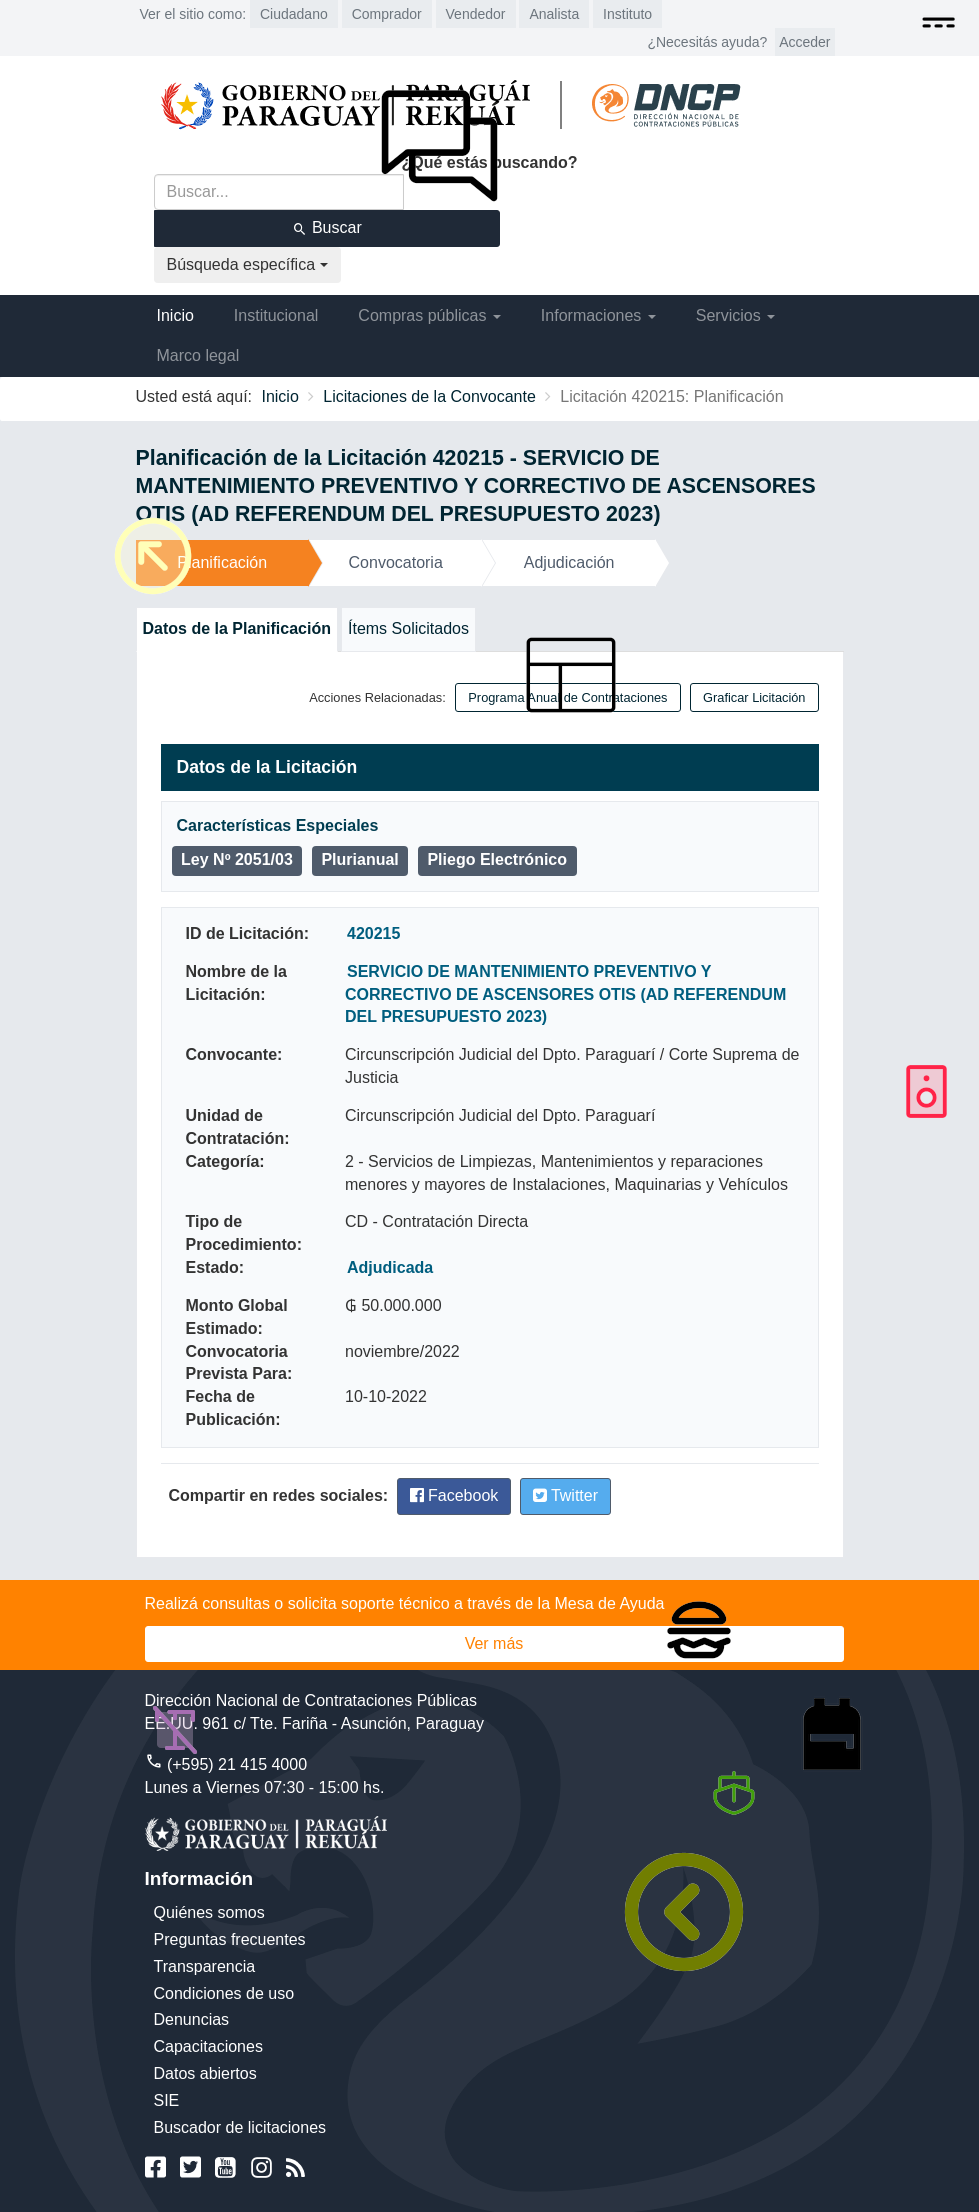 Image resolution: width=979 pixels, height=2212 pixels. What do you see at coordinates (926, 1091) in the screenshot?
I see `adjust speaker or audio output settings` at bounding box center [926, 1091].